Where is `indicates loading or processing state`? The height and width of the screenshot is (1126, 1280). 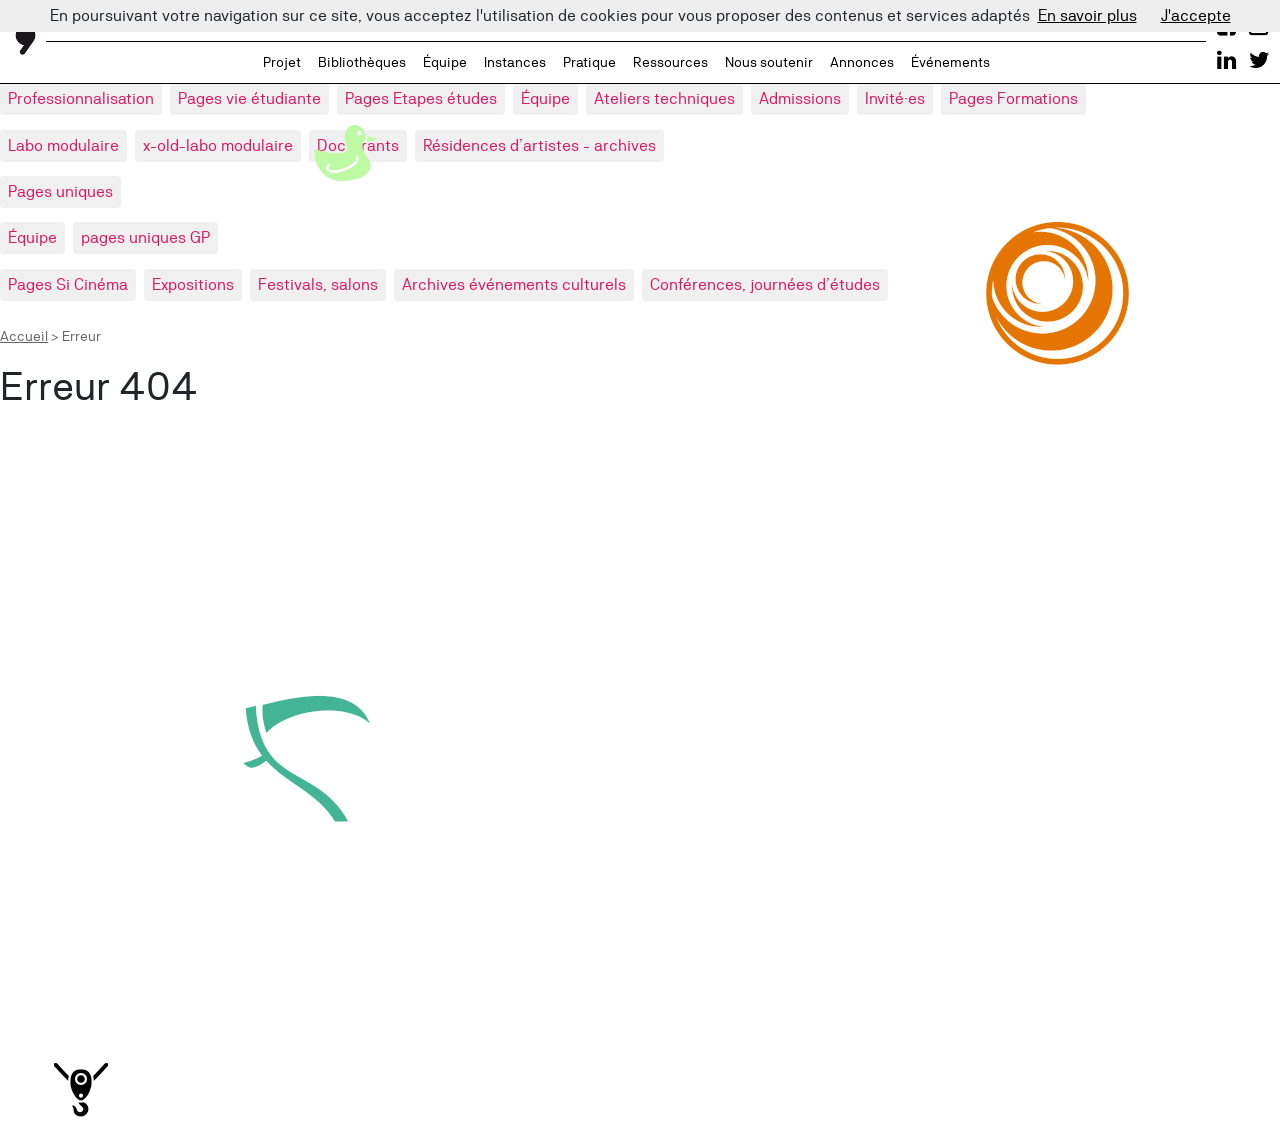 indicates loading or processing state is located at coordinates (1059, 293).